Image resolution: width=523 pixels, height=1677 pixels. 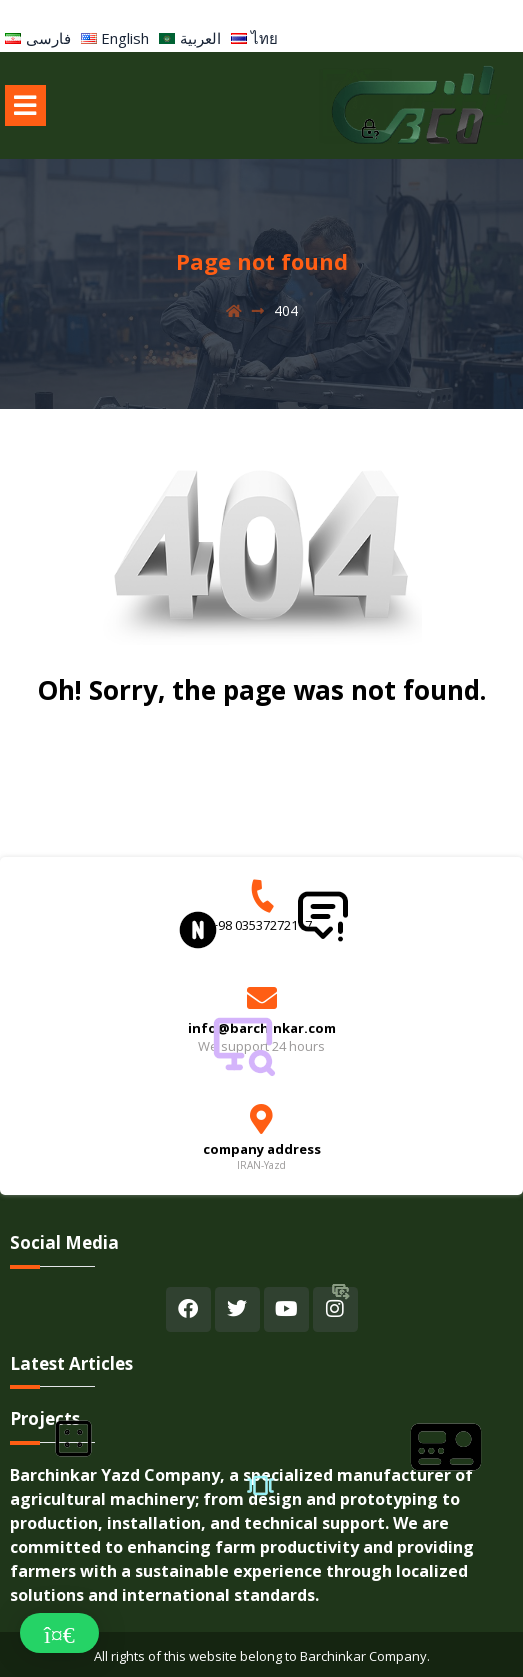 I want to click on search files on desktop computer, so click(x=243, y=1044).